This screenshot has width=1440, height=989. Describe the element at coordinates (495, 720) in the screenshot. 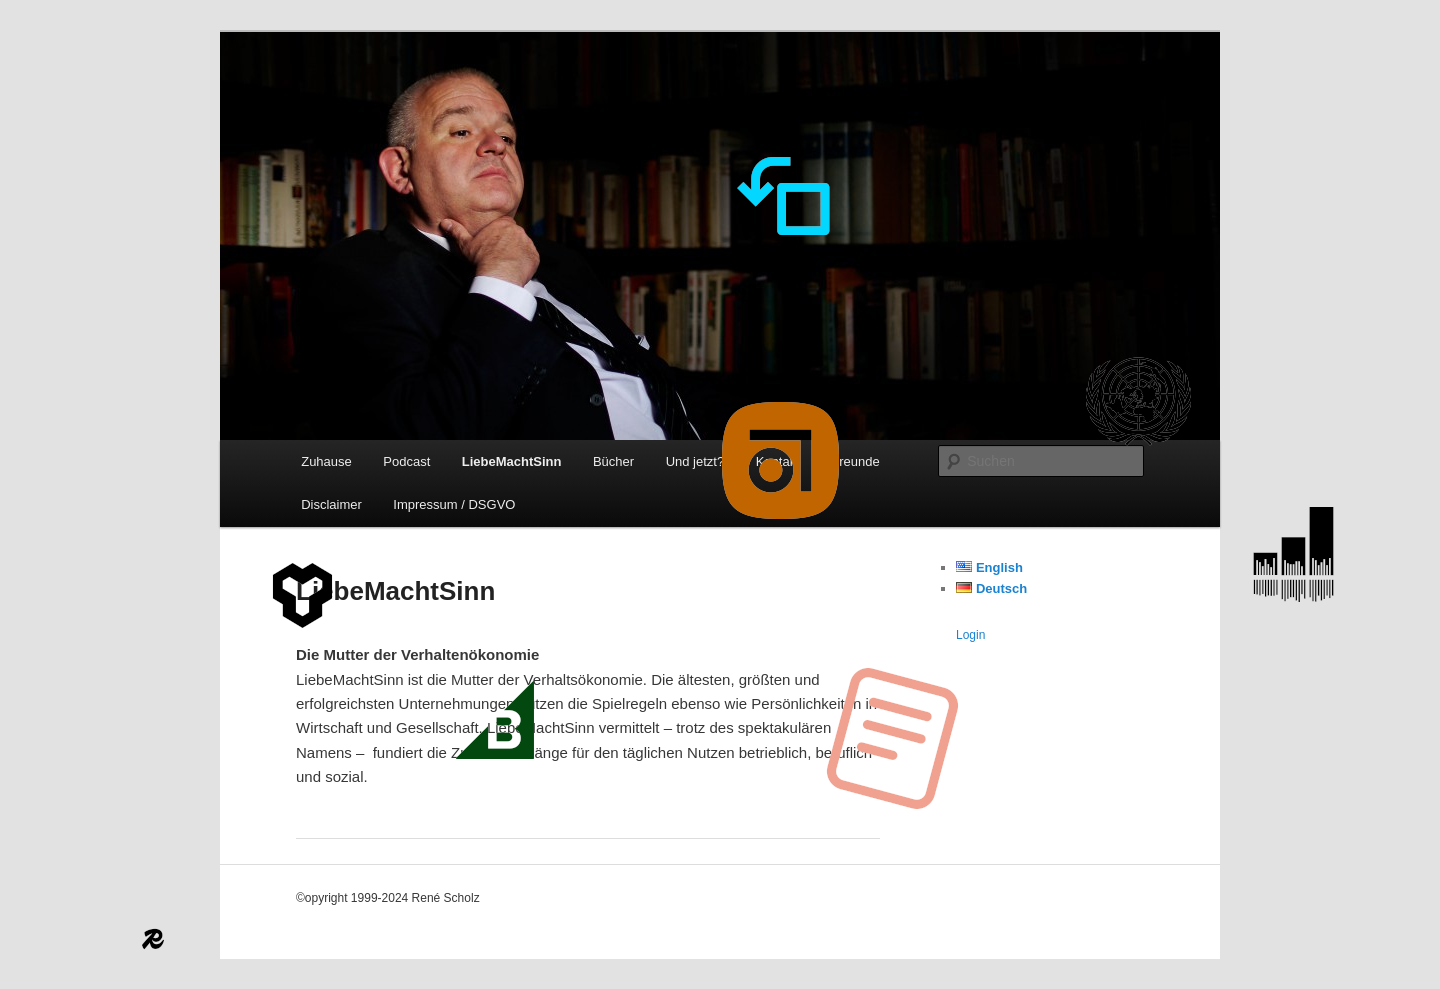

I see `bigcommerce platform logo` at that location.